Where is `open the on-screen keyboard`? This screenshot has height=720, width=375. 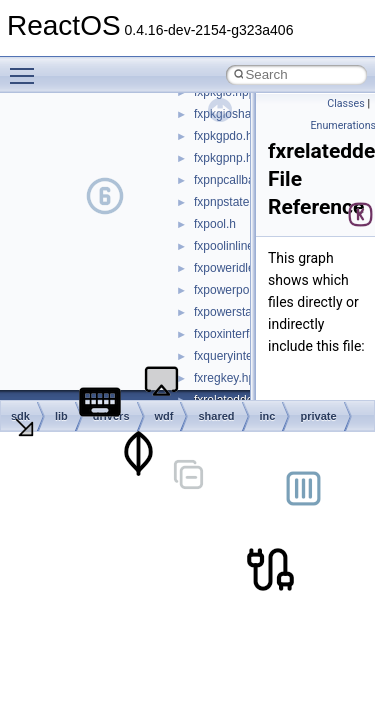
open the on-screen keyboard is located at coordinates (100, 402).